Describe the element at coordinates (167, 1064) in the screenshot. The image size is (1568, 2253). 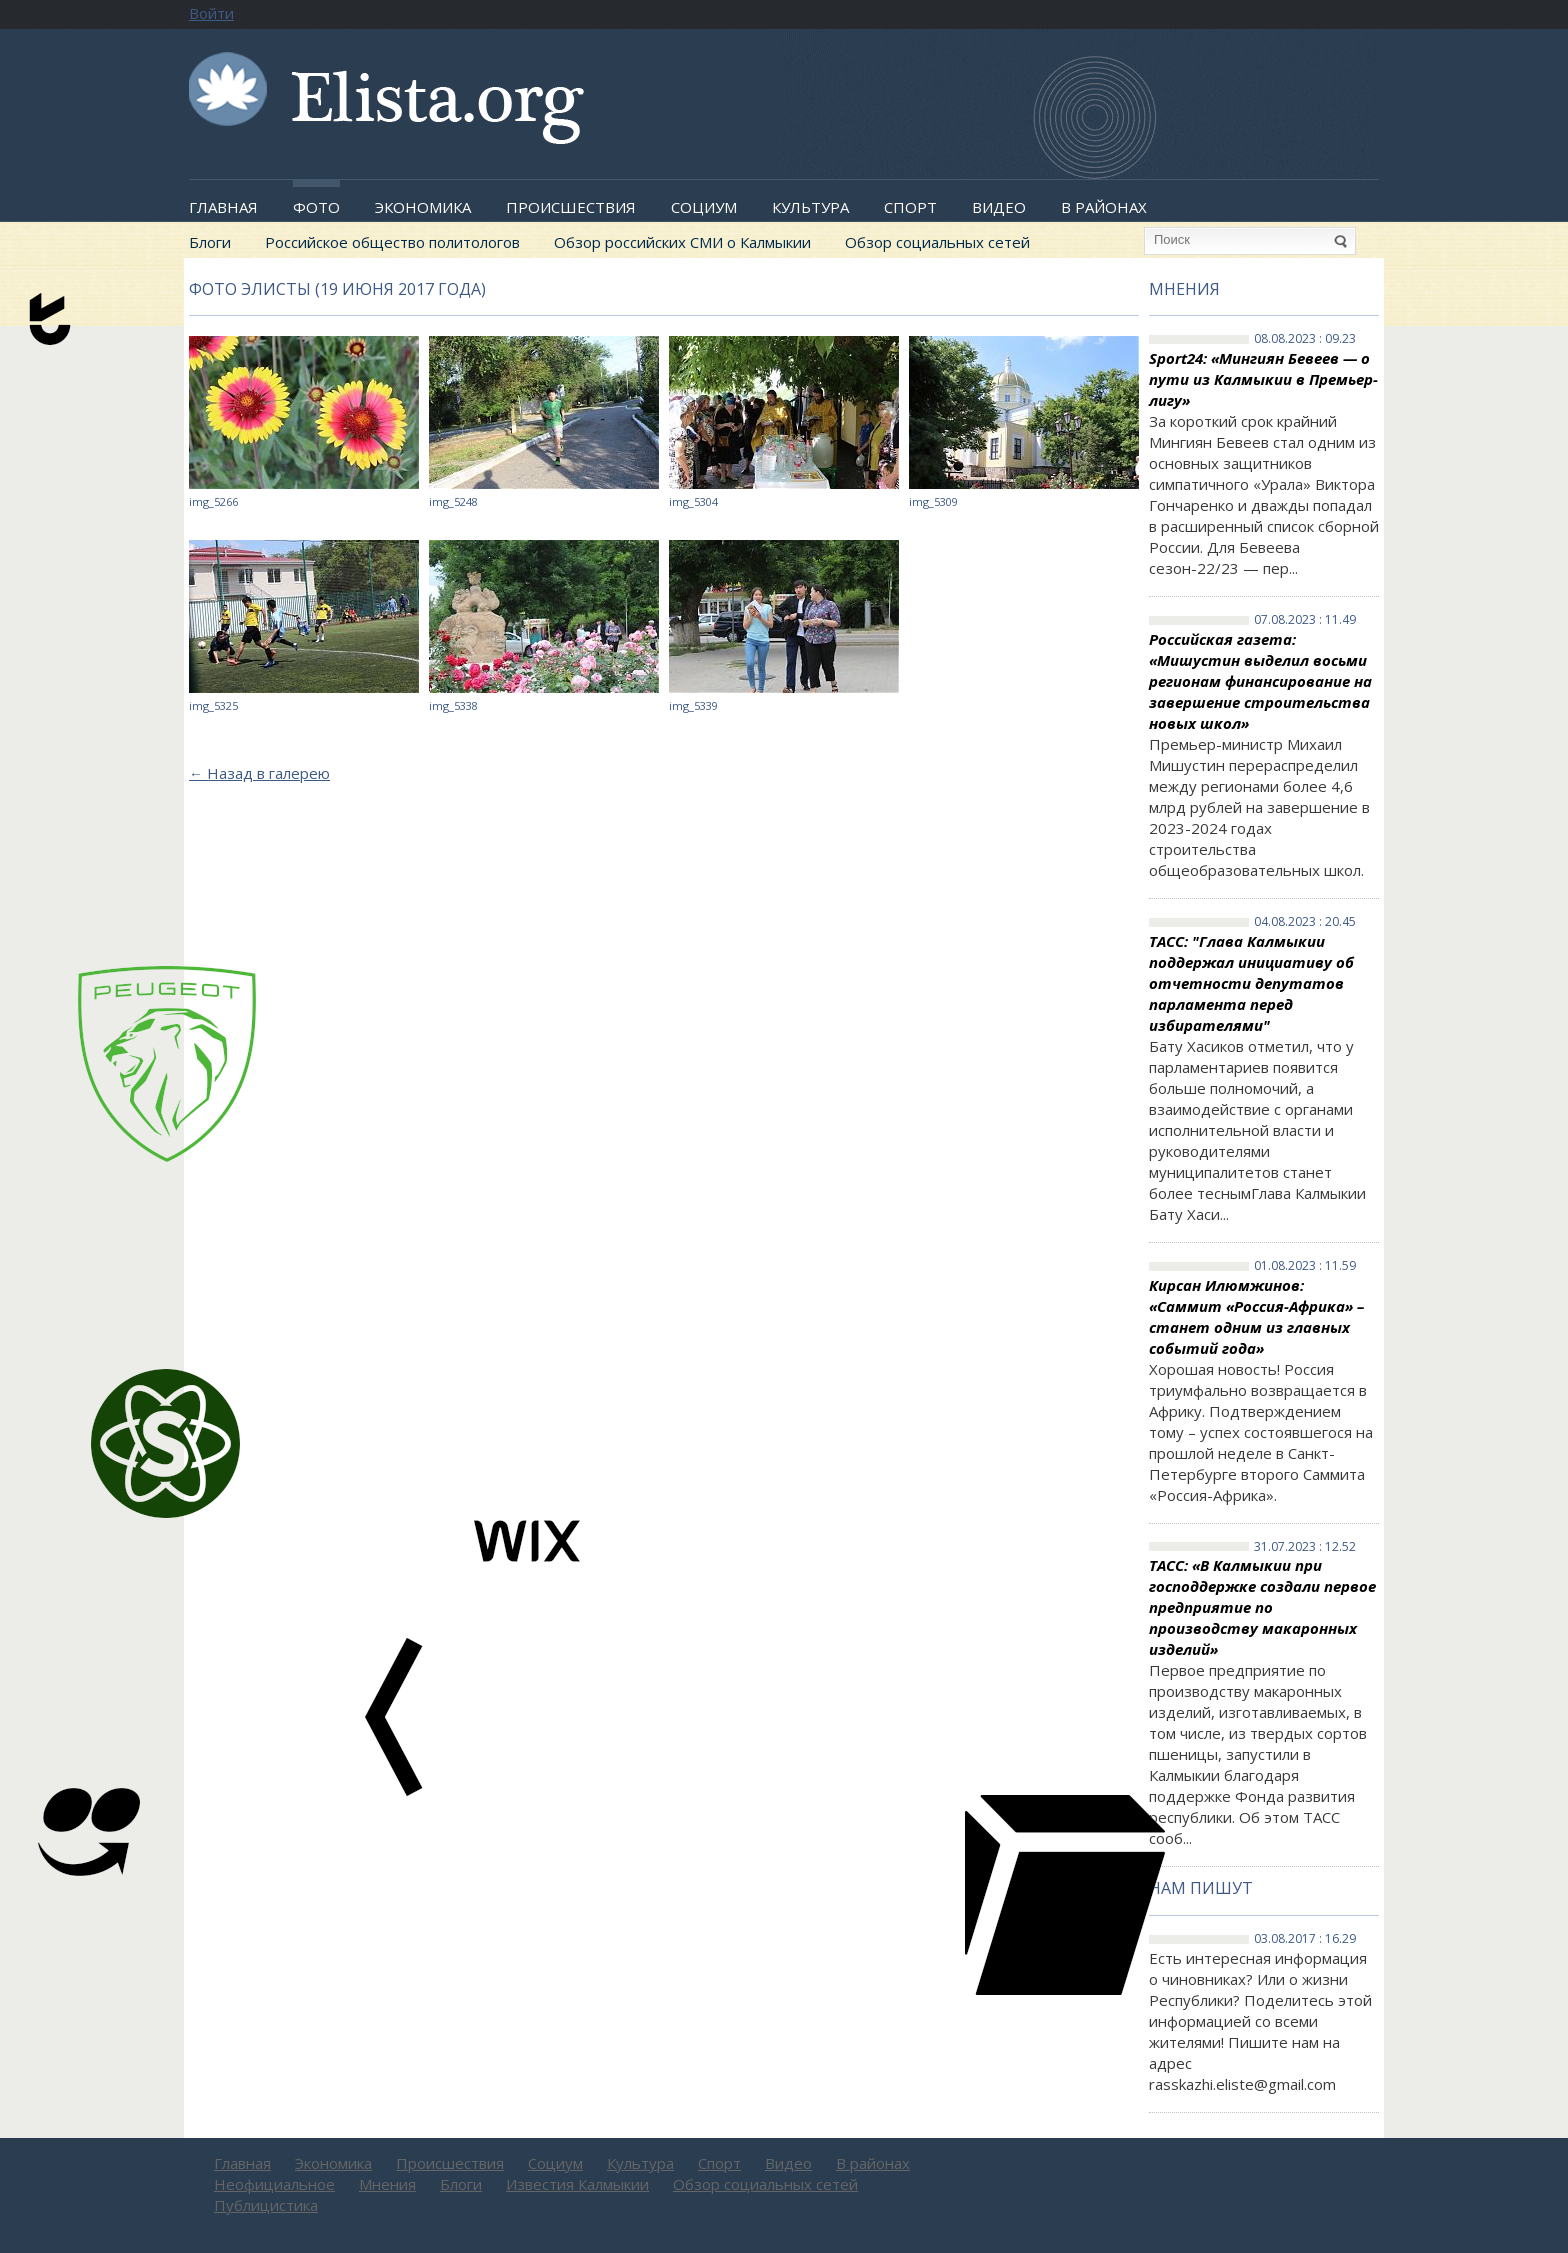
I see `Peugeot brand logo` at that location.